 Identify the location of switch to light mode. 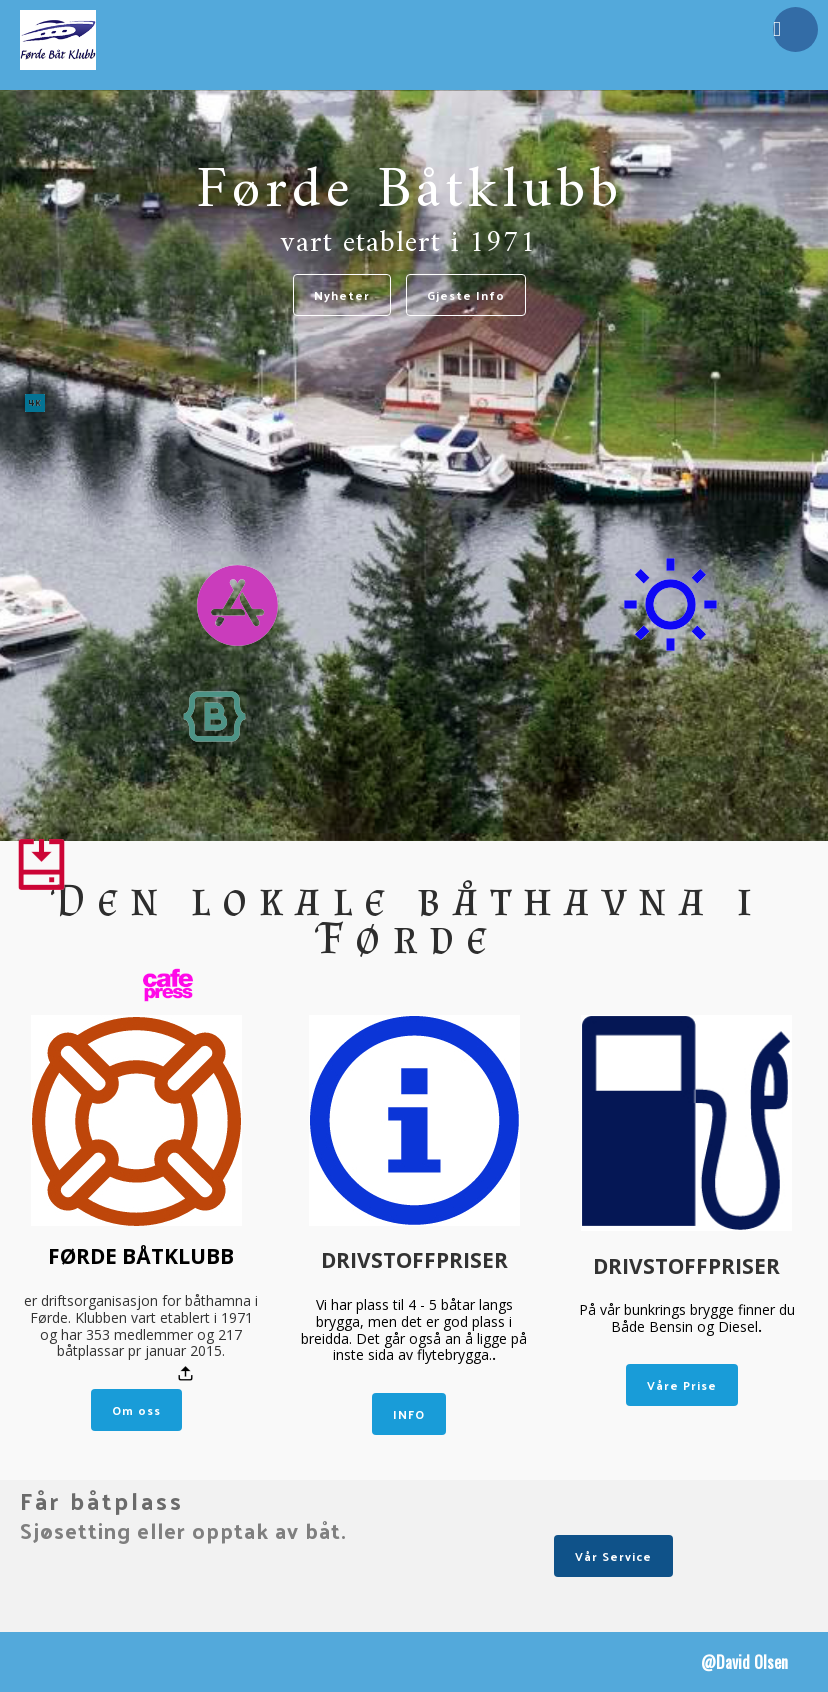
(670, 604).